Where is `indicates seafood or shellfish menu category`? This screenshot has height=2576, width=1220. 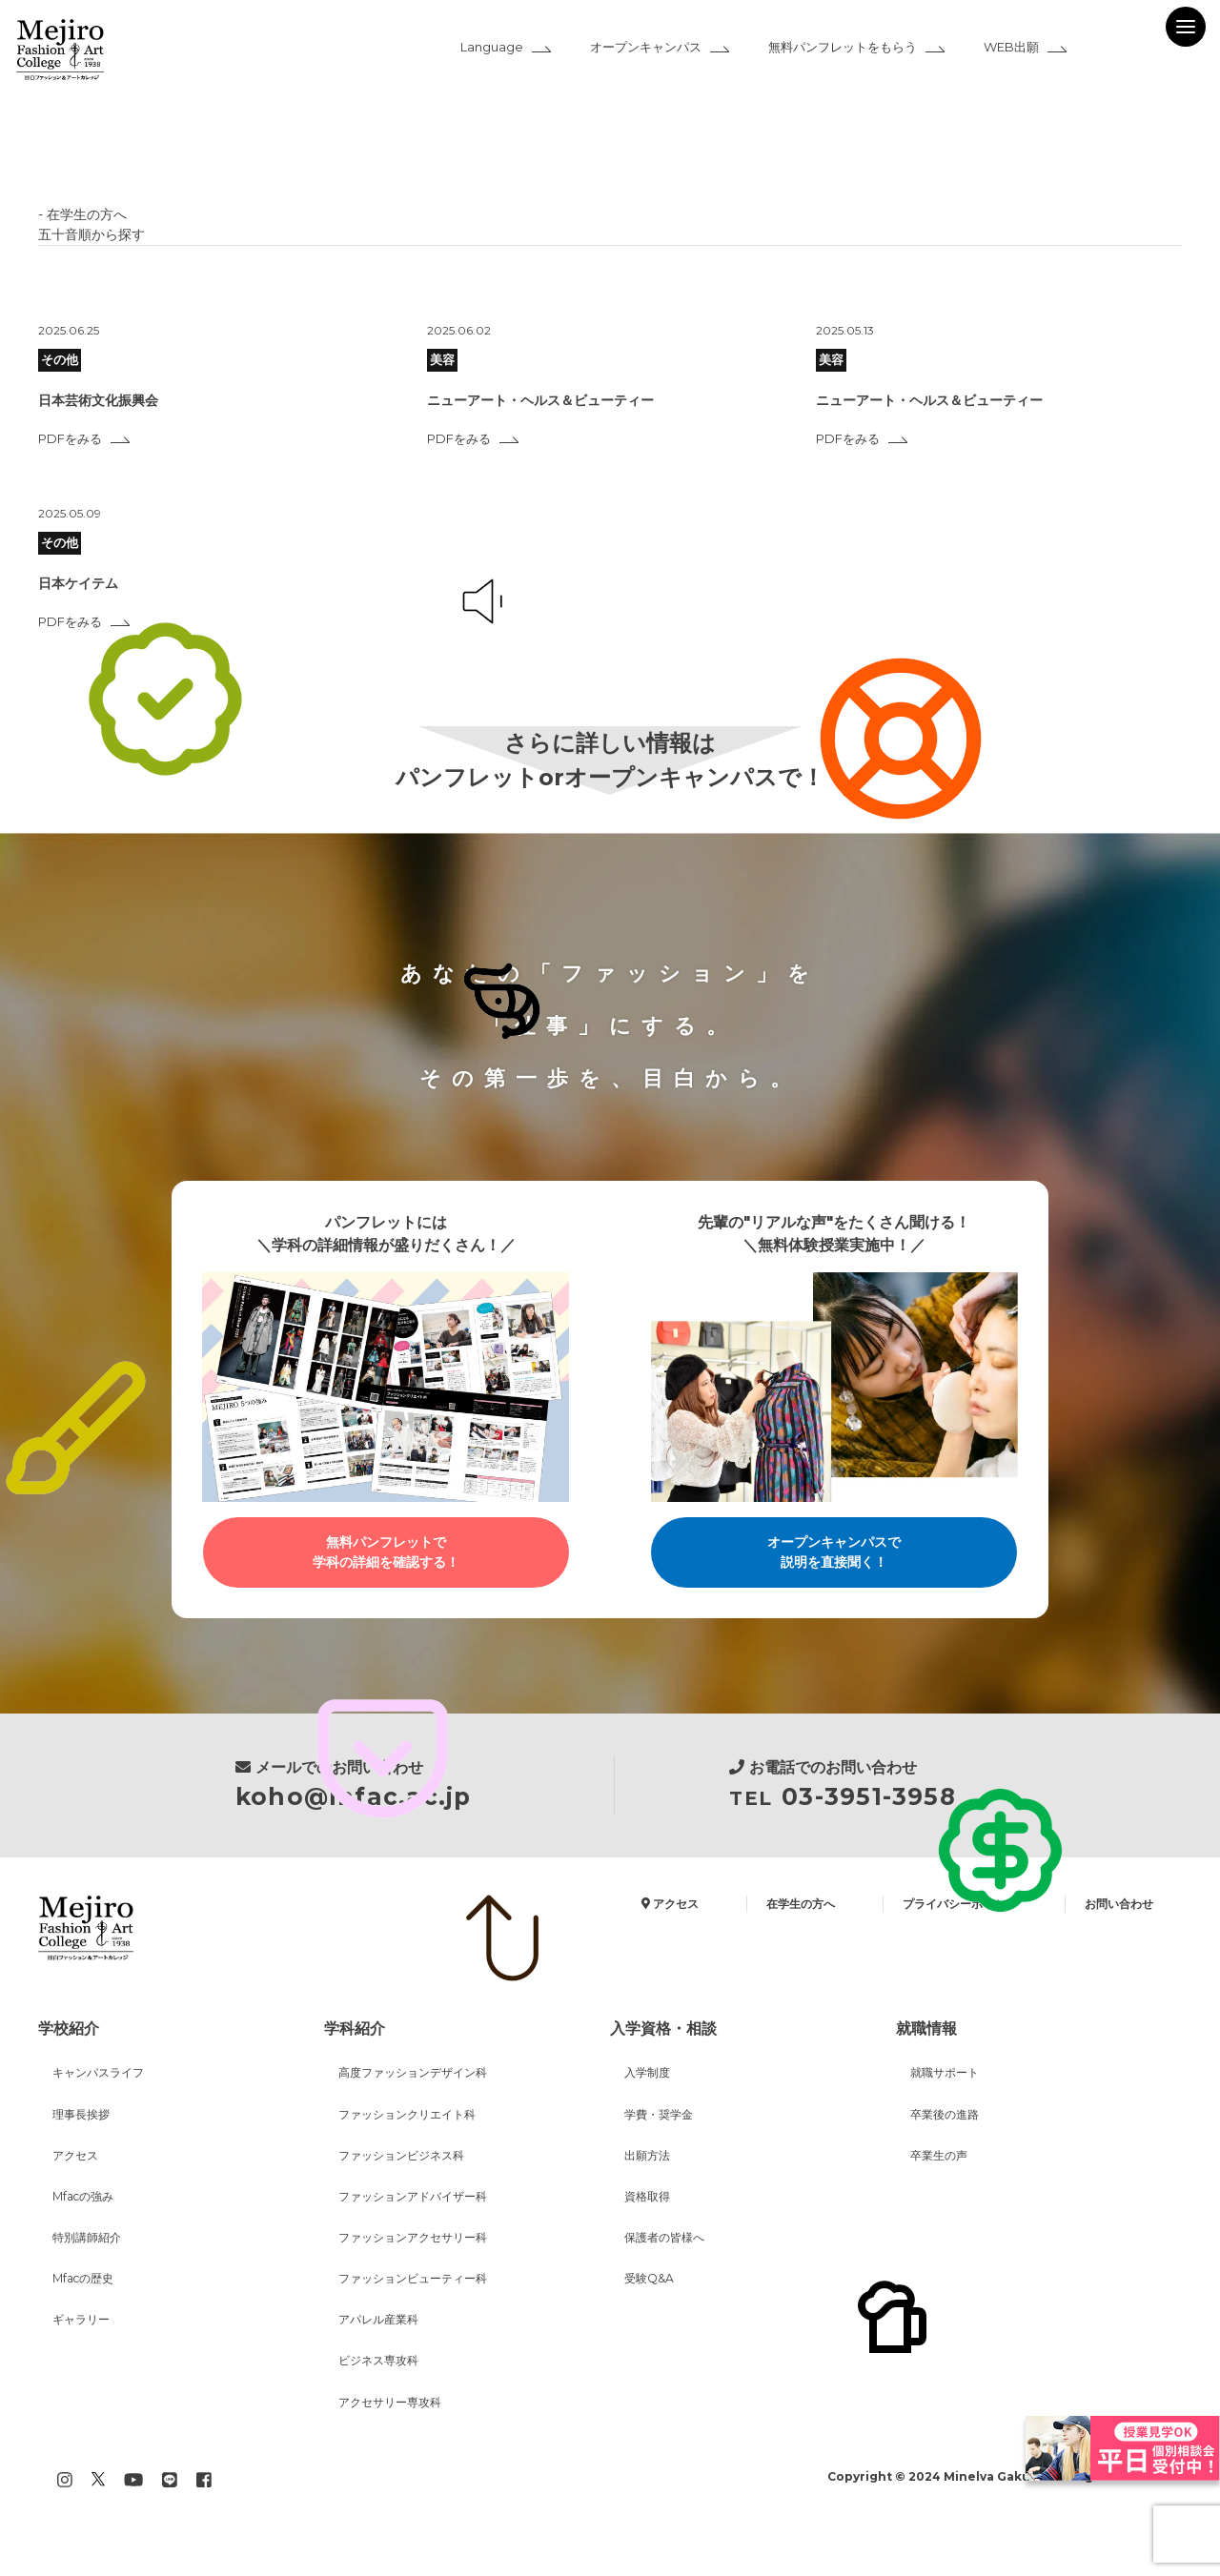 indicates seafood or shellfish menu category is located at coordinates (501, 1001).